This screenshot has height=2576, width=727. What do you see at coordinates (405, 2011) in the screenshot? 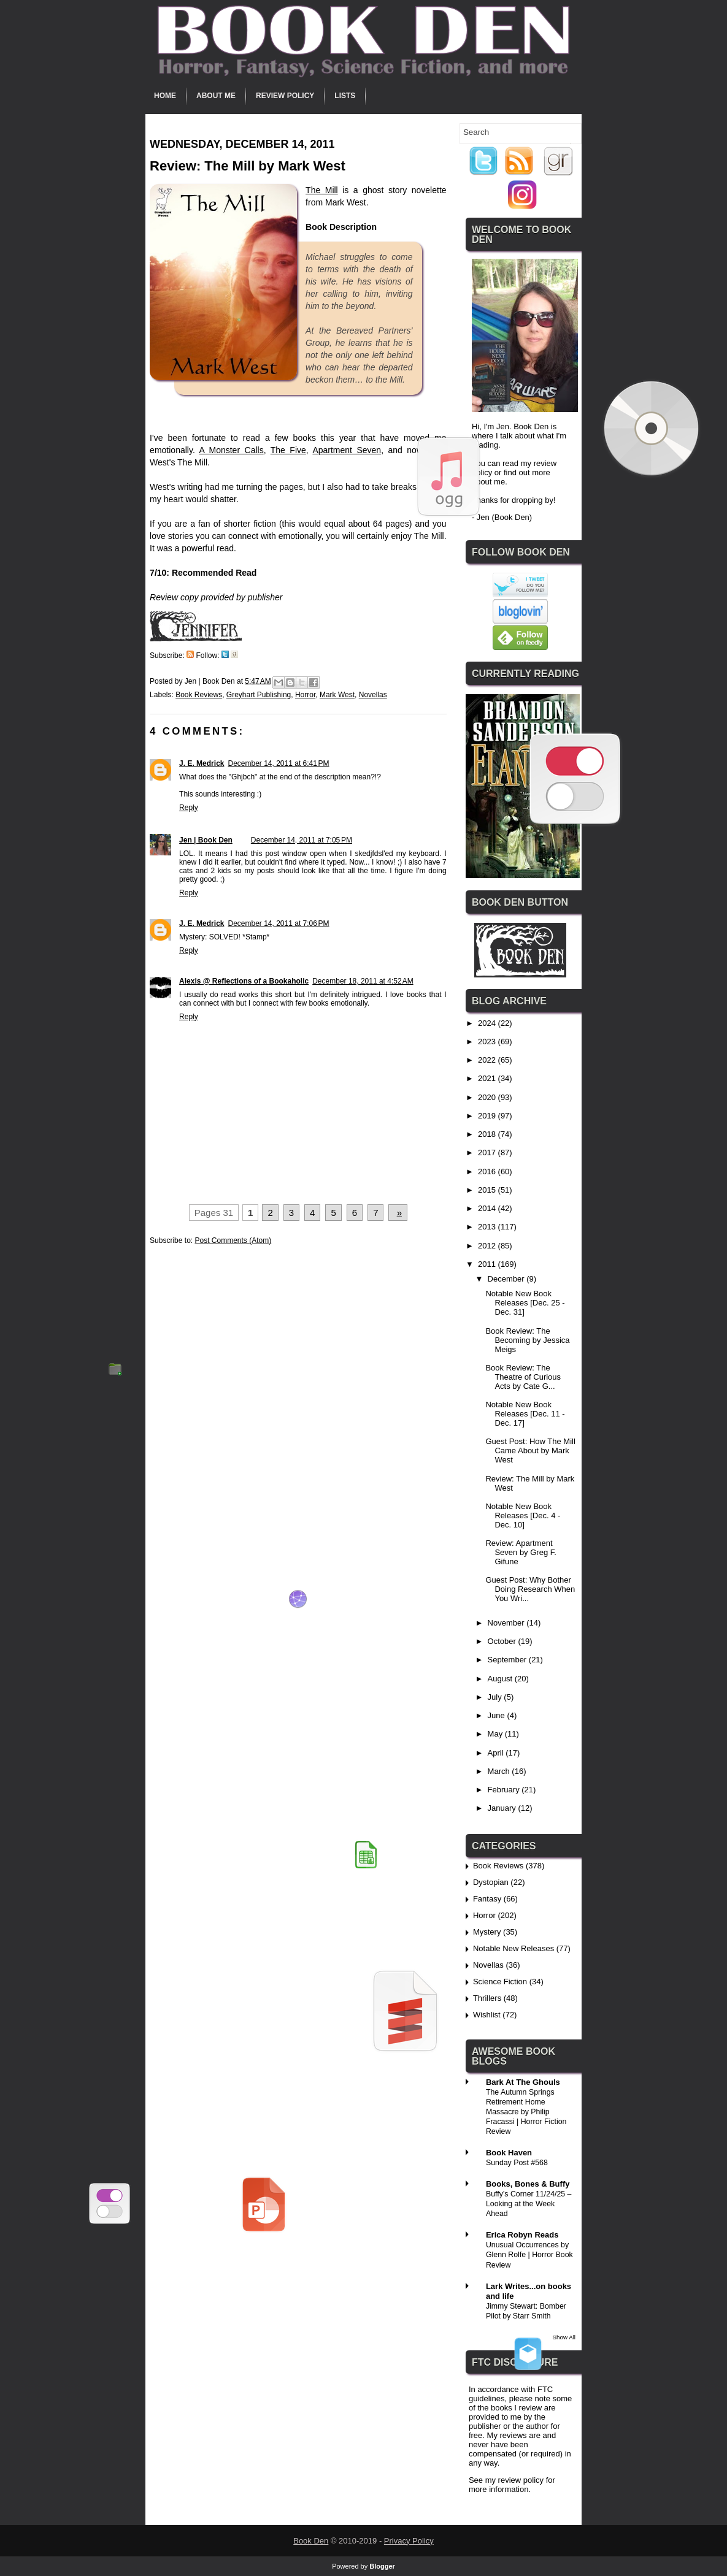
I see `a scala programming language source file` at bounding box center [405, 2011].